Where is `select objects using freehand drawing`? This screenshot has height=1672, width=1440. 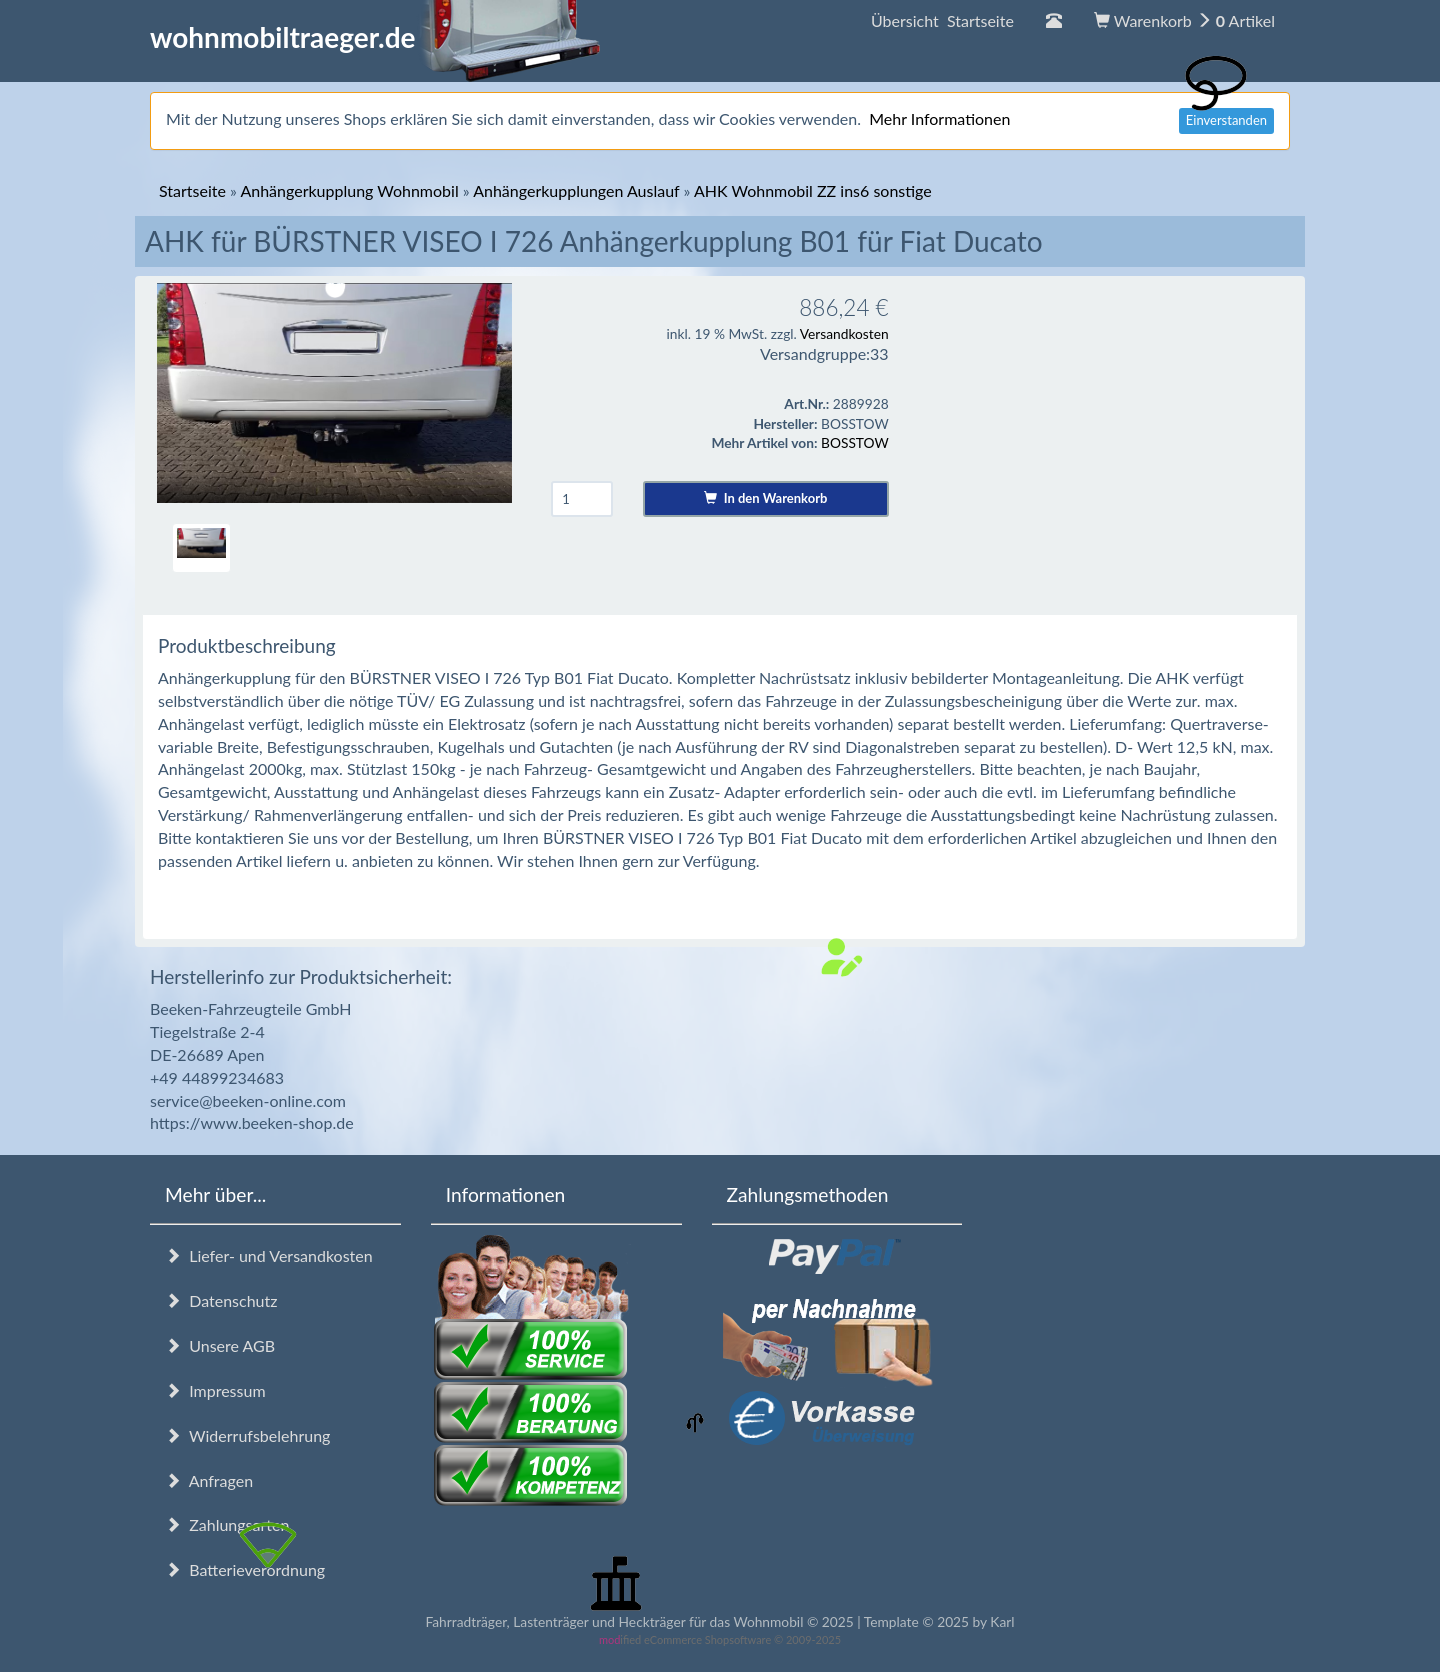
select objects using freehand drawing is located at coordinates (1216, 80).